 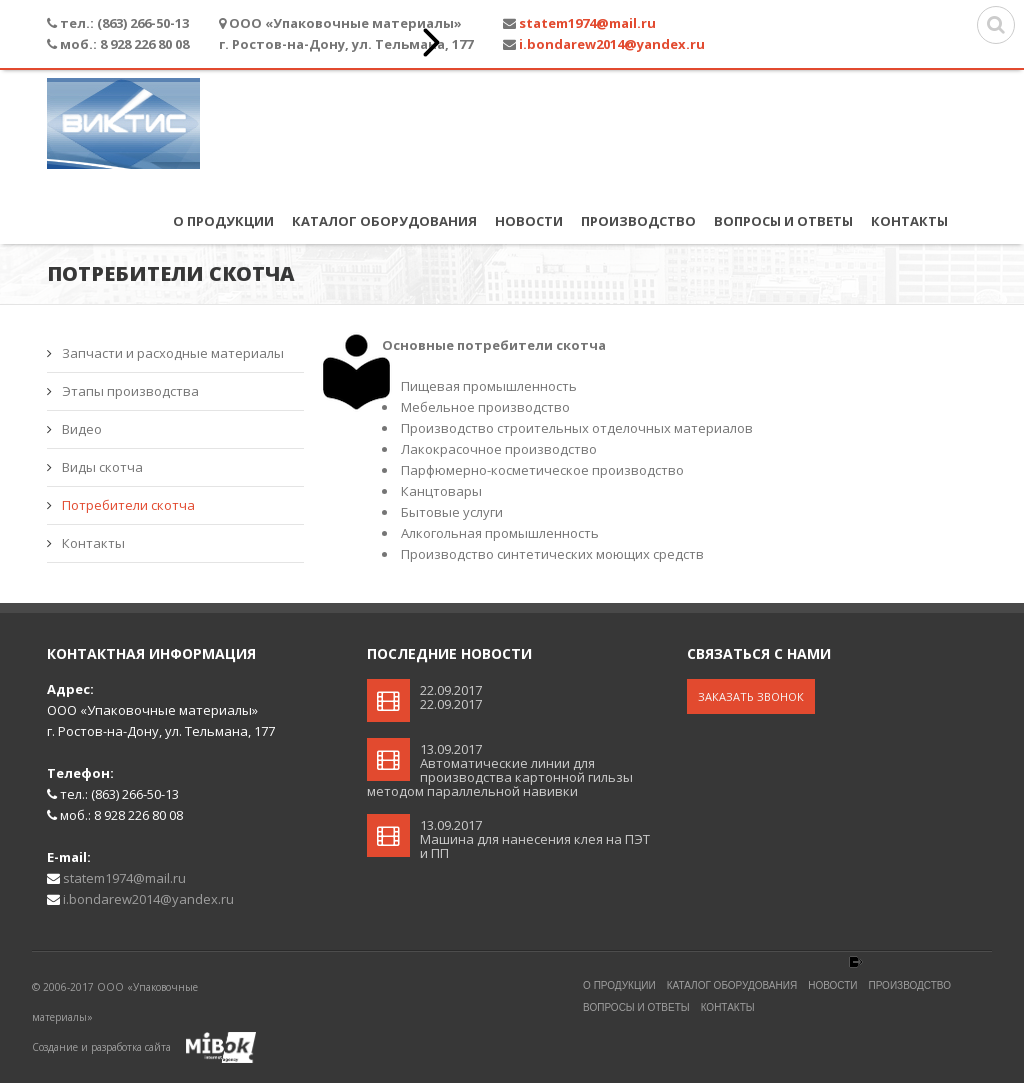 What do you see at coordinates (431, 42) in the screenshot?
I see `navigate to the next item or screen` at bounding box center [431, 42].